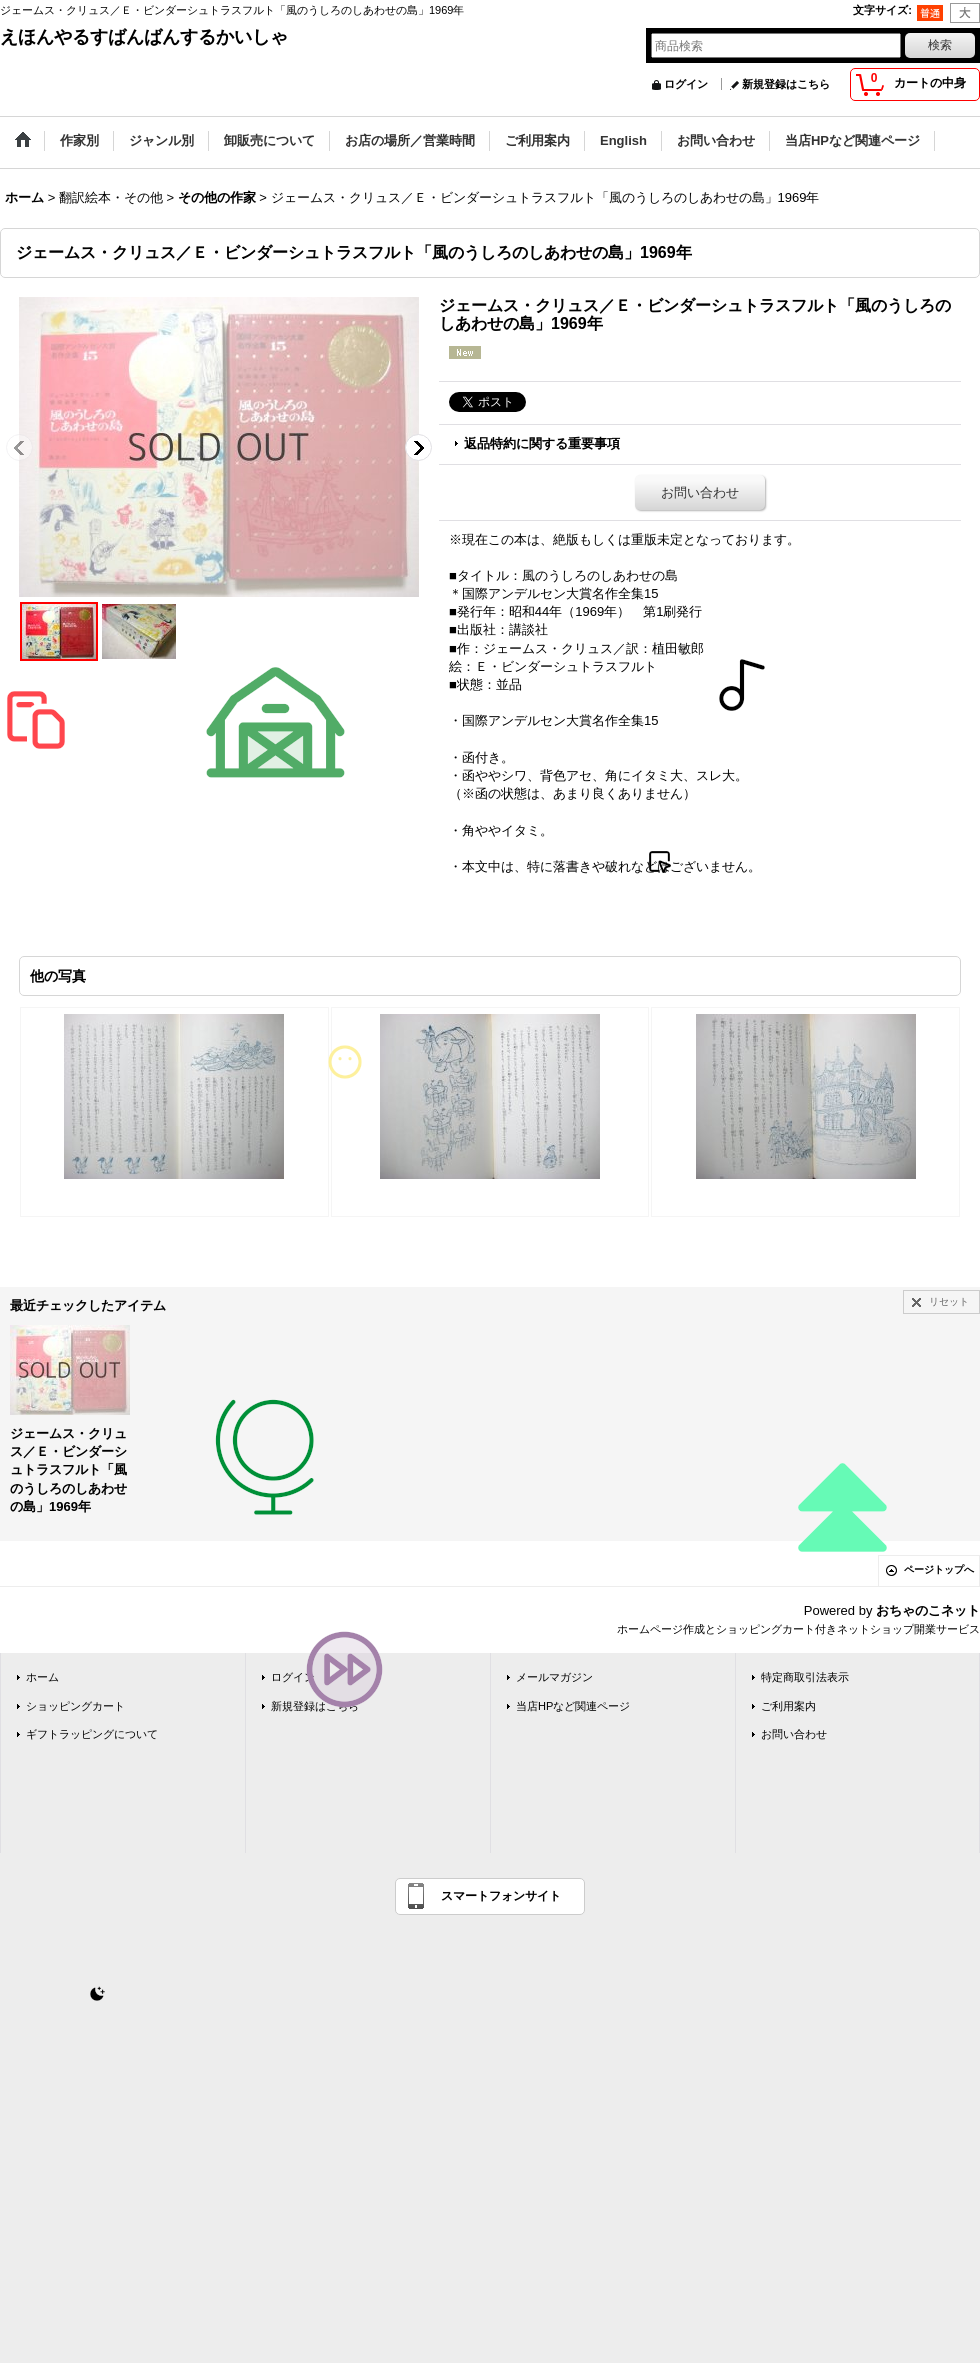 Image resolution: width=980 pixels, height=2363 pixels. Describe the element at coordinates (344, 1669) in the screenshot. I see `fast forward media playback` at that location.